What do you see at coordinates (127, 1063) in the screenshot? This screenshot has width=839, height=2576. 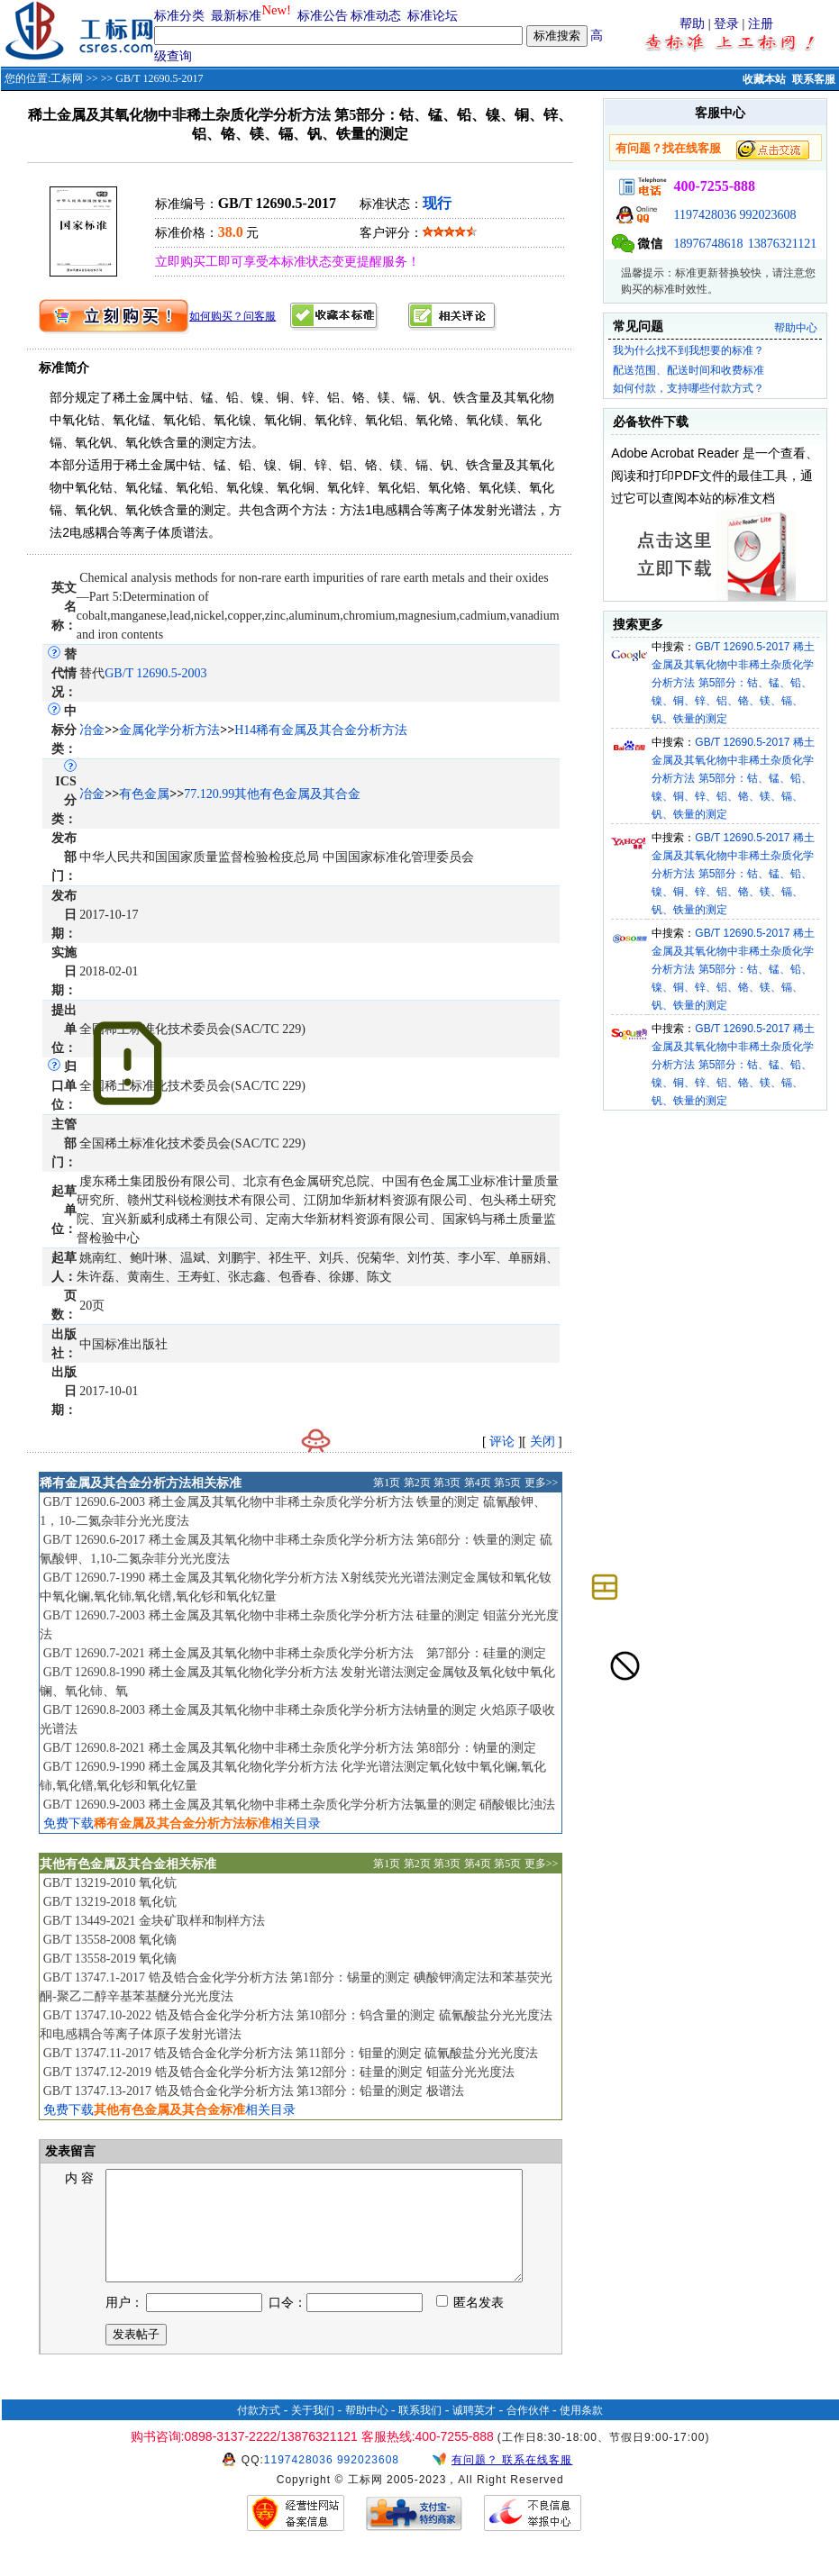 I see `indicates a file with an error or issue` at bounding box center [127, 1063].